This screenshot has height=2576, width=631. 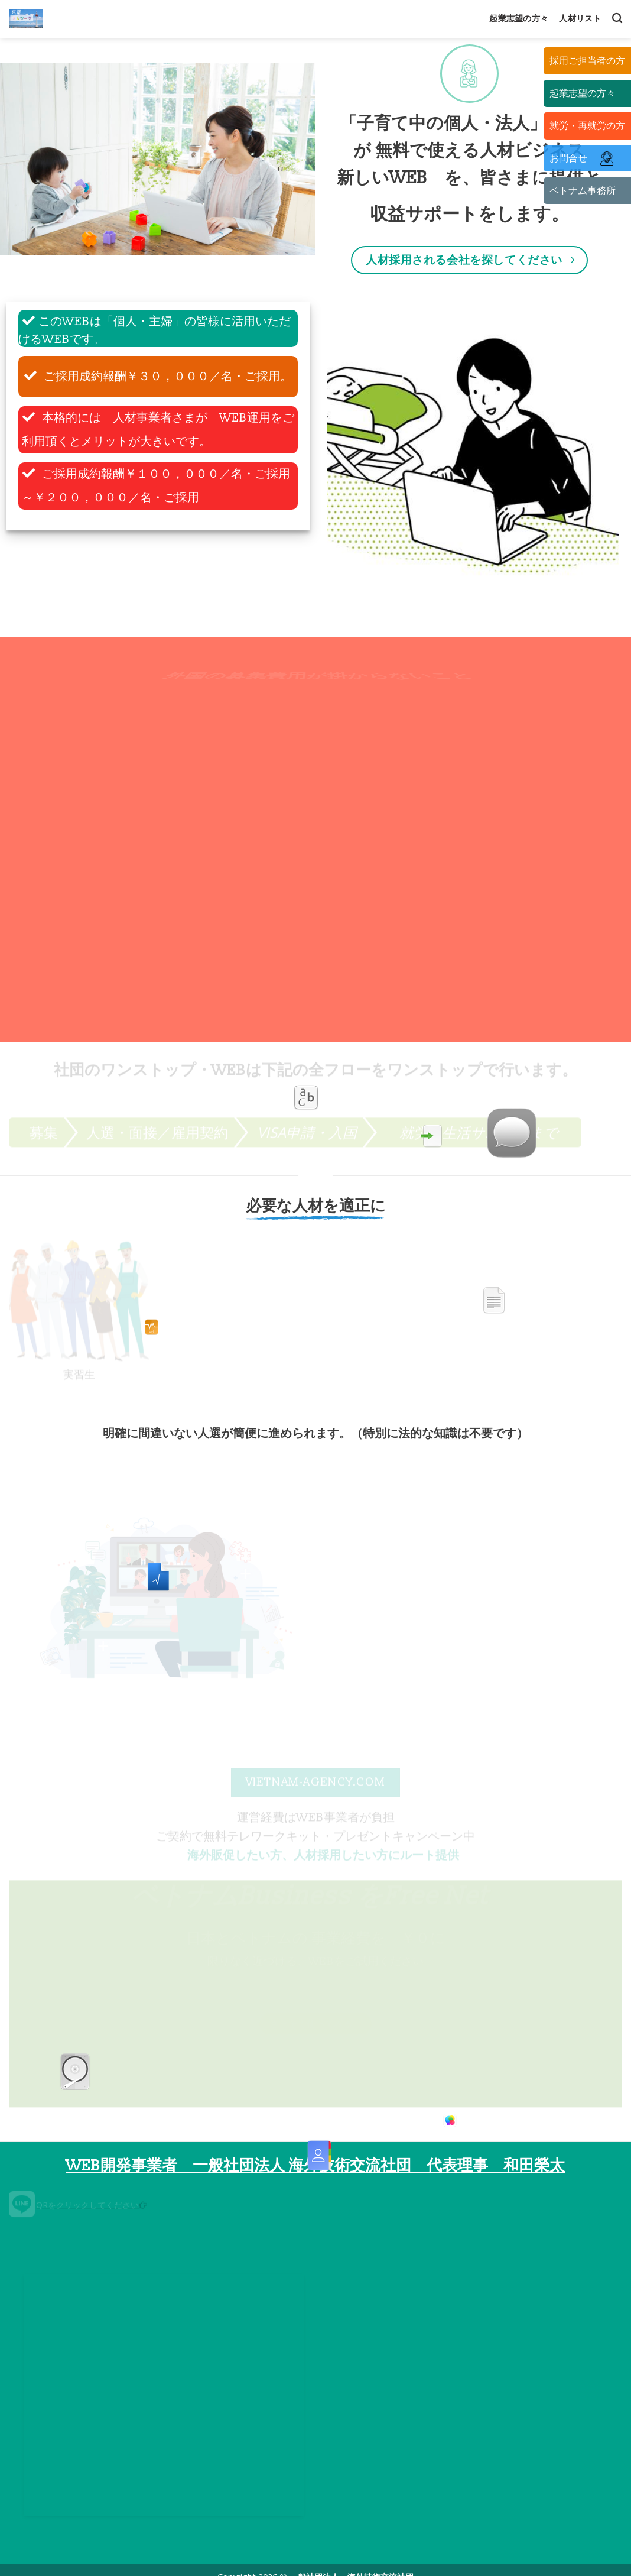 What do you see at coordinates (450, 2120) in the screenshot?
I see `open Game Center to view achievements and leaderboards` at bounding box center [450, 2120].